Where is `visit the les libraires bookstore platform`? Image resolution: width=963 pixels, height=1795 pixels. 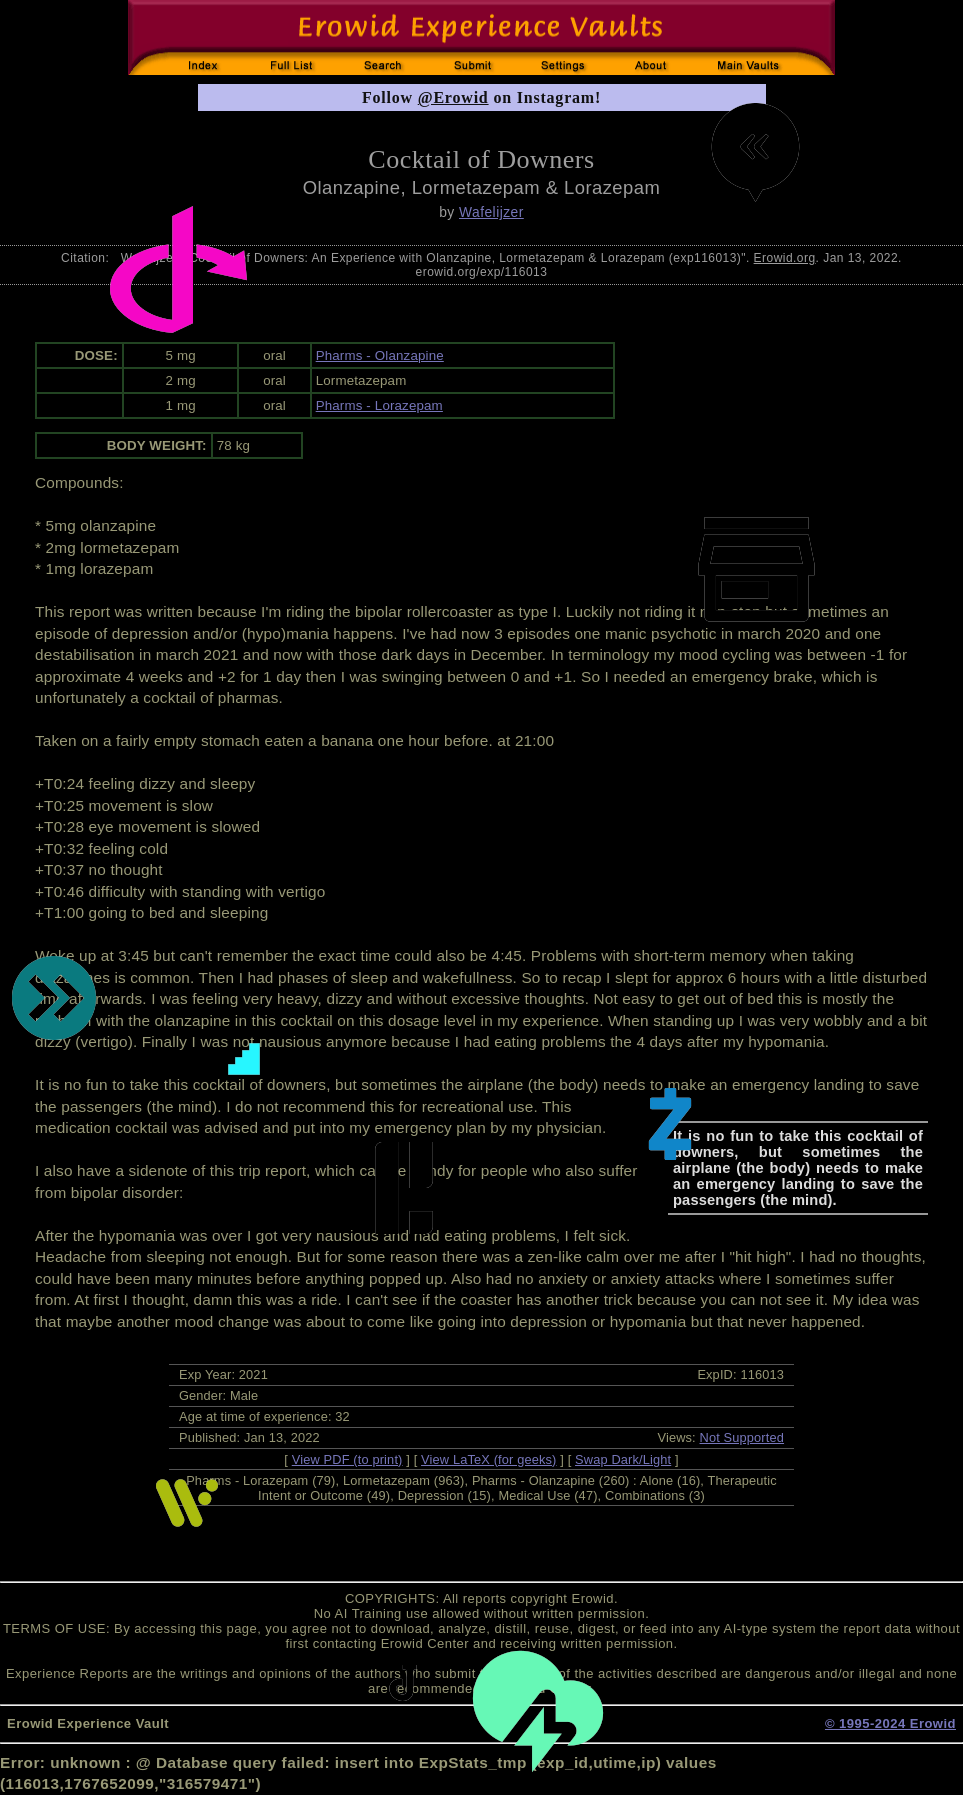
visit the les libraires bookstore platform is located at coordinates (755, 152).